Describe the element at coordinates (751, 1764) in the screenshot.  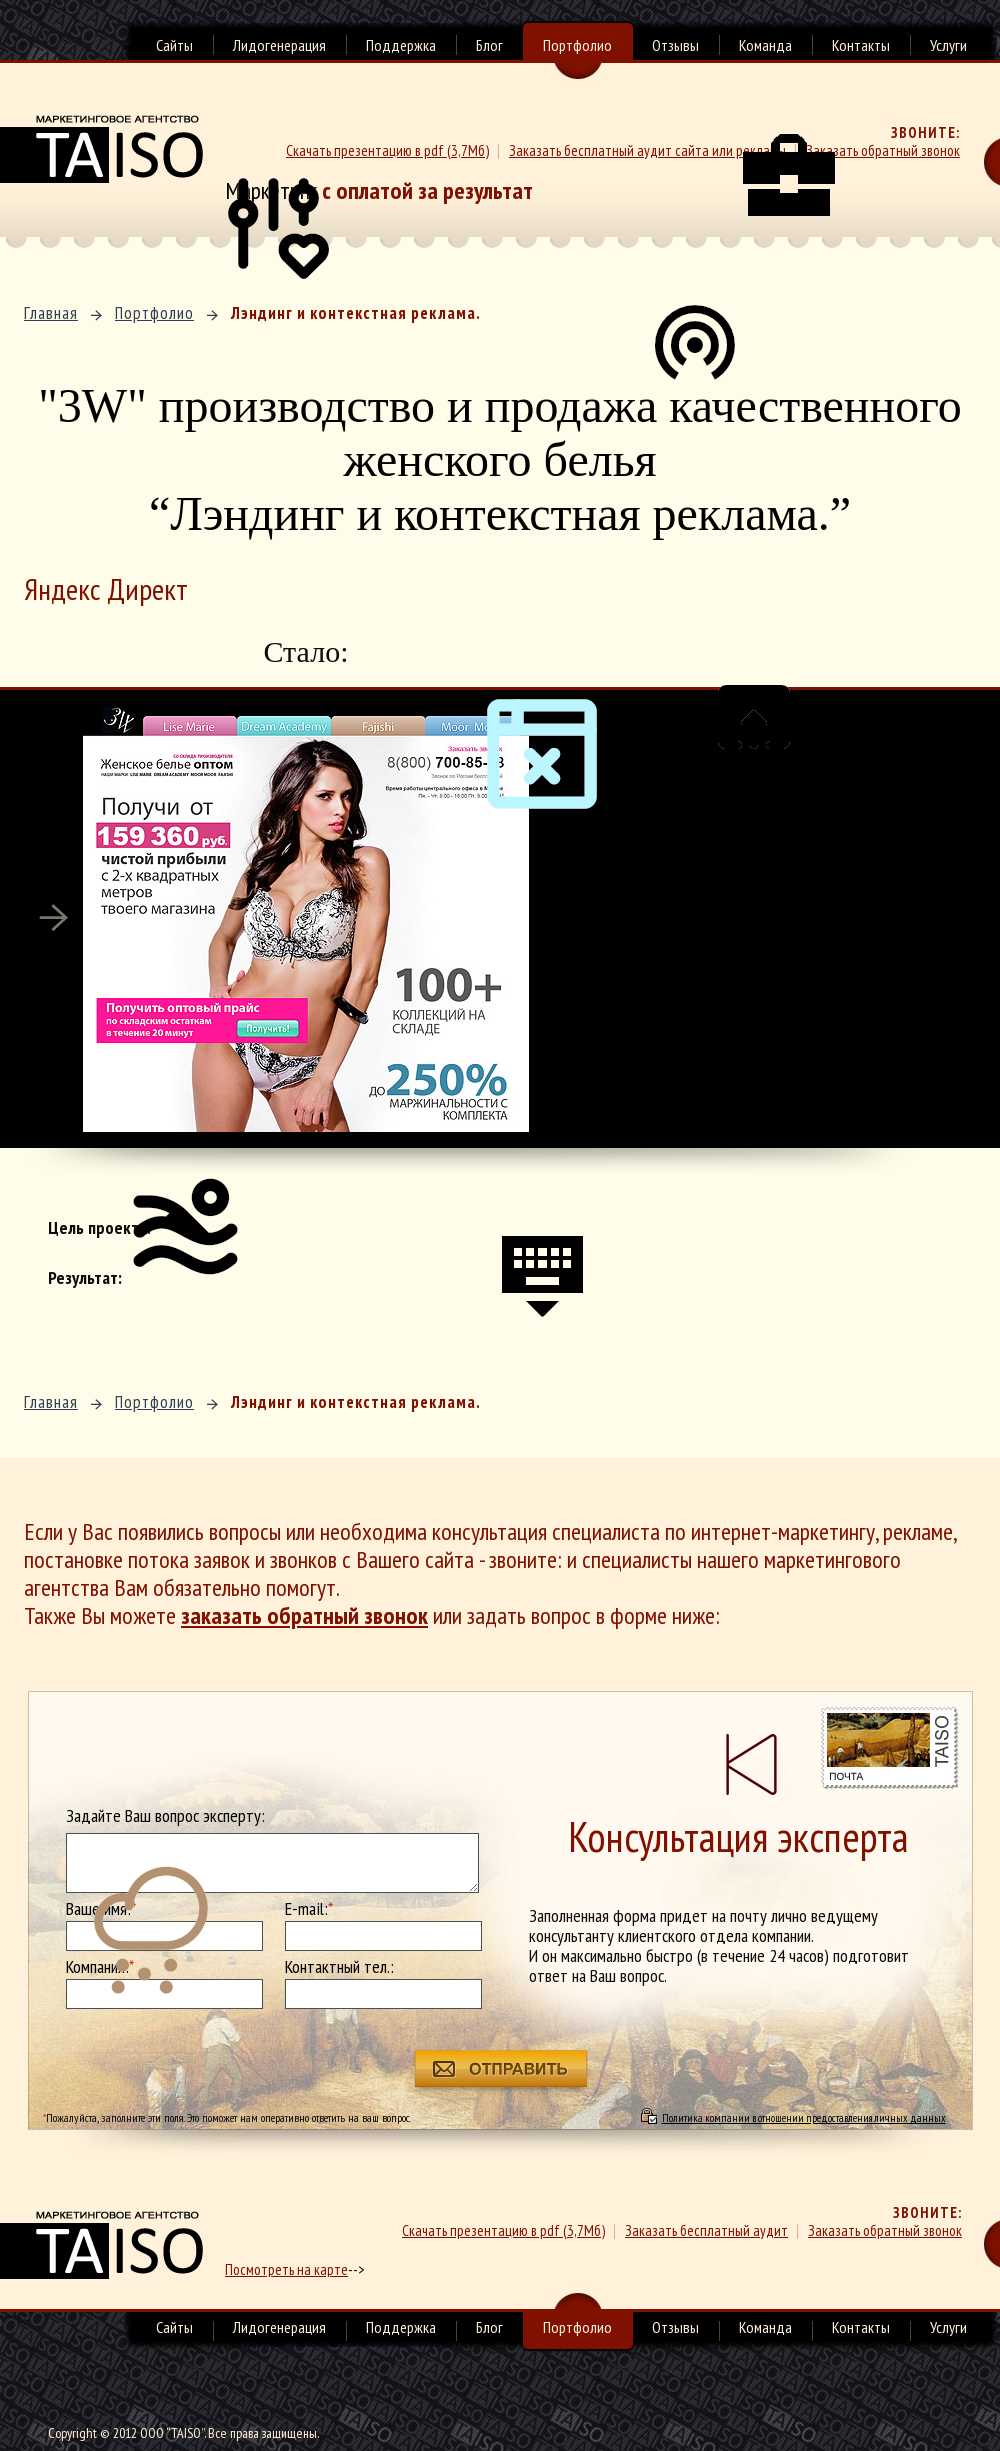
I see `skip to previous track` at that location.